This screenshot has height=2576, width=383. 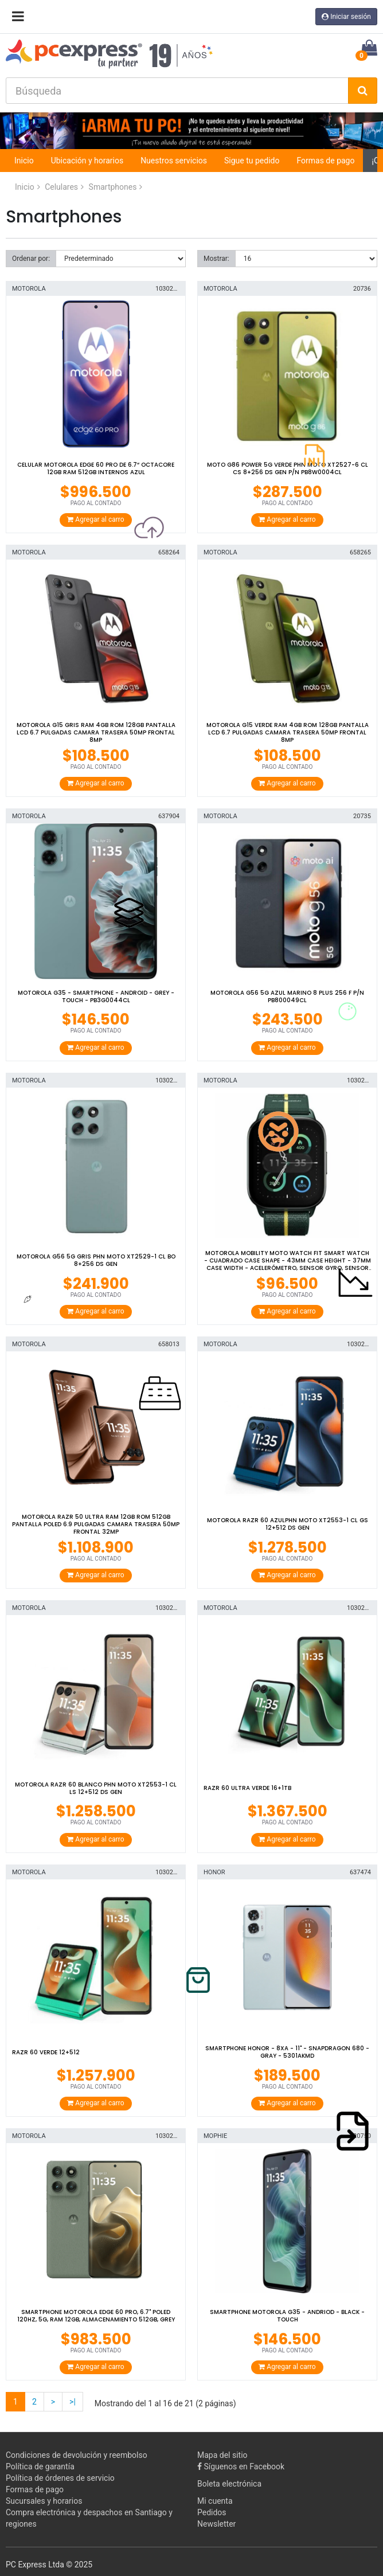 I want to click on create a symbolic link to this file, so click(x=353, y=2131).